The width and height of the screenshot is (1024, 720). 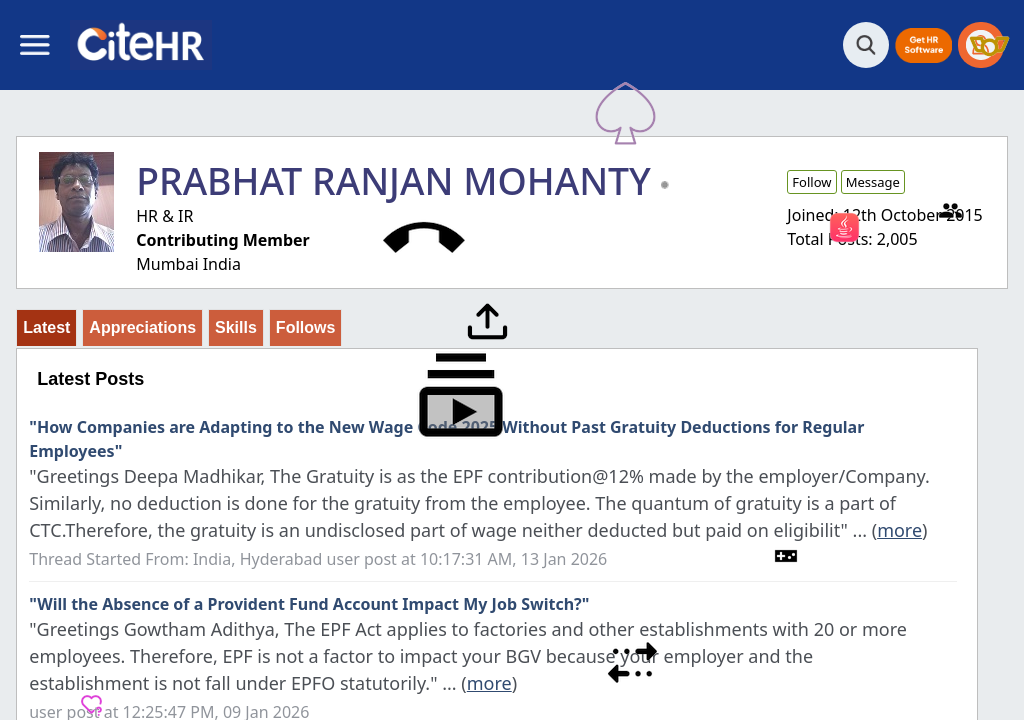 What do you see at coordinates (461, 395) in the screenshot?
I see `view your subscriptions` at bounding box center [461, 395].